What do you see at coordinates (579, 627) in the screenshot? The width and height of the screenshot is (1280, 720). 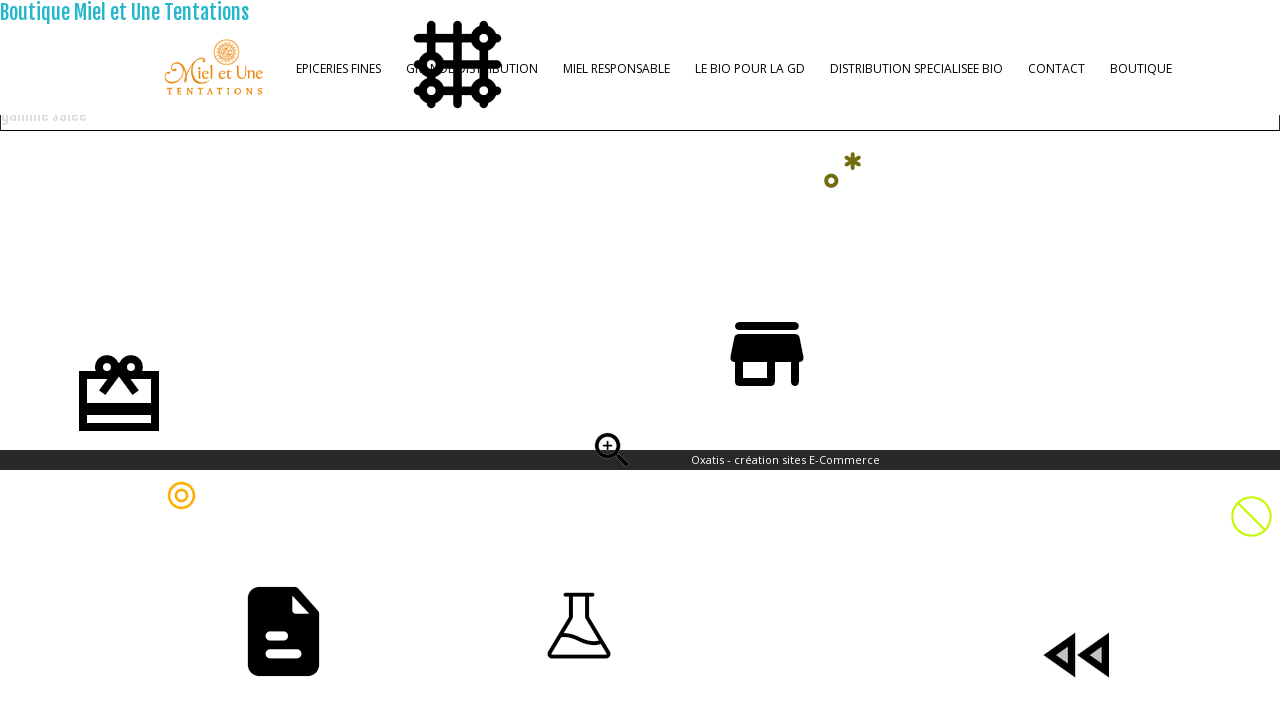 I see `access laboratory or science features` at bounding box center [579, 627].